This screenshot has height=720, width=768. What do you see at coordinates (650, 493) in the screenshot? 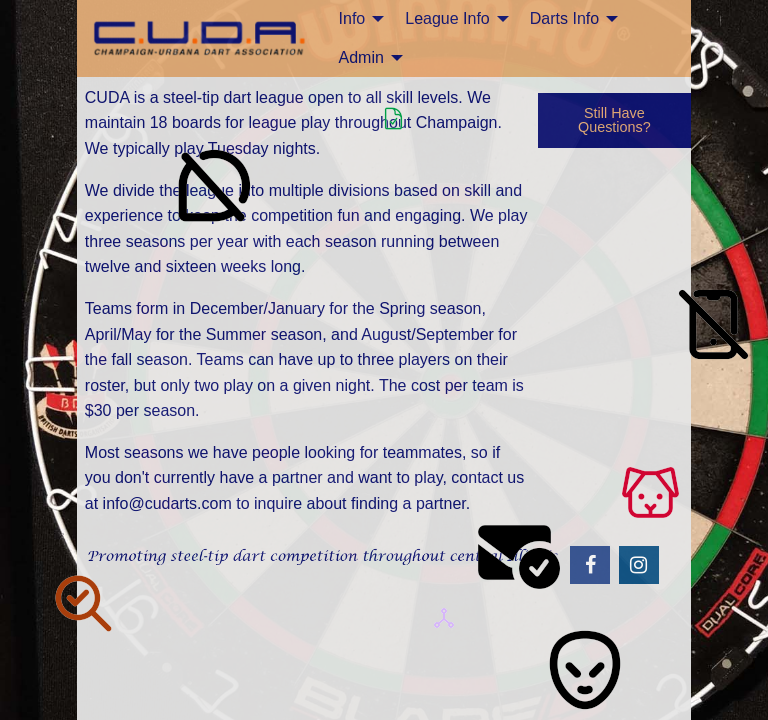
I see `access pet-related features or settings` at bounding box center [650, 493].